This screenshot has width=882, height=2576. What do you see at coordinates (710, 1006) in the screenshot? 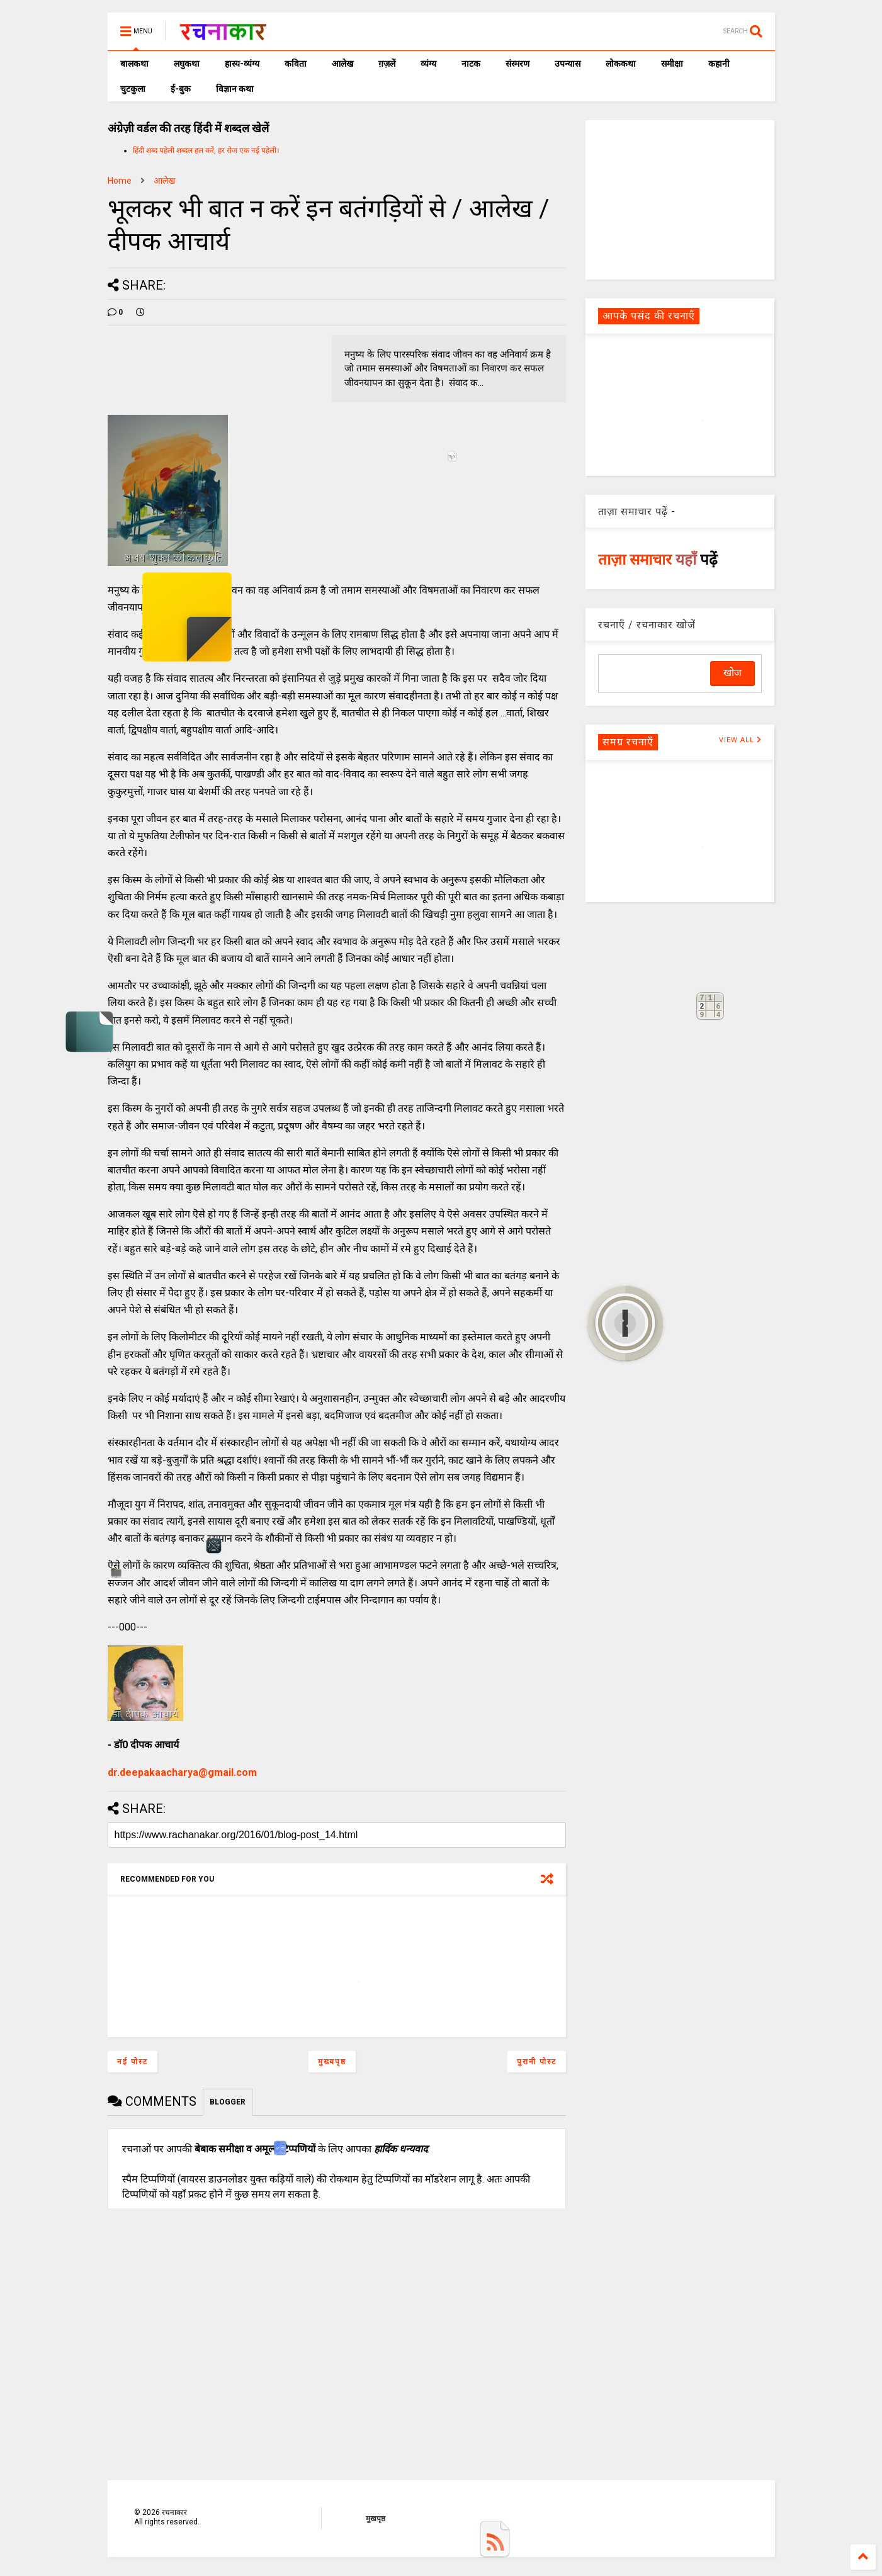
I see `open the sudoku puzzle game` at bounding box center [710, 1006].